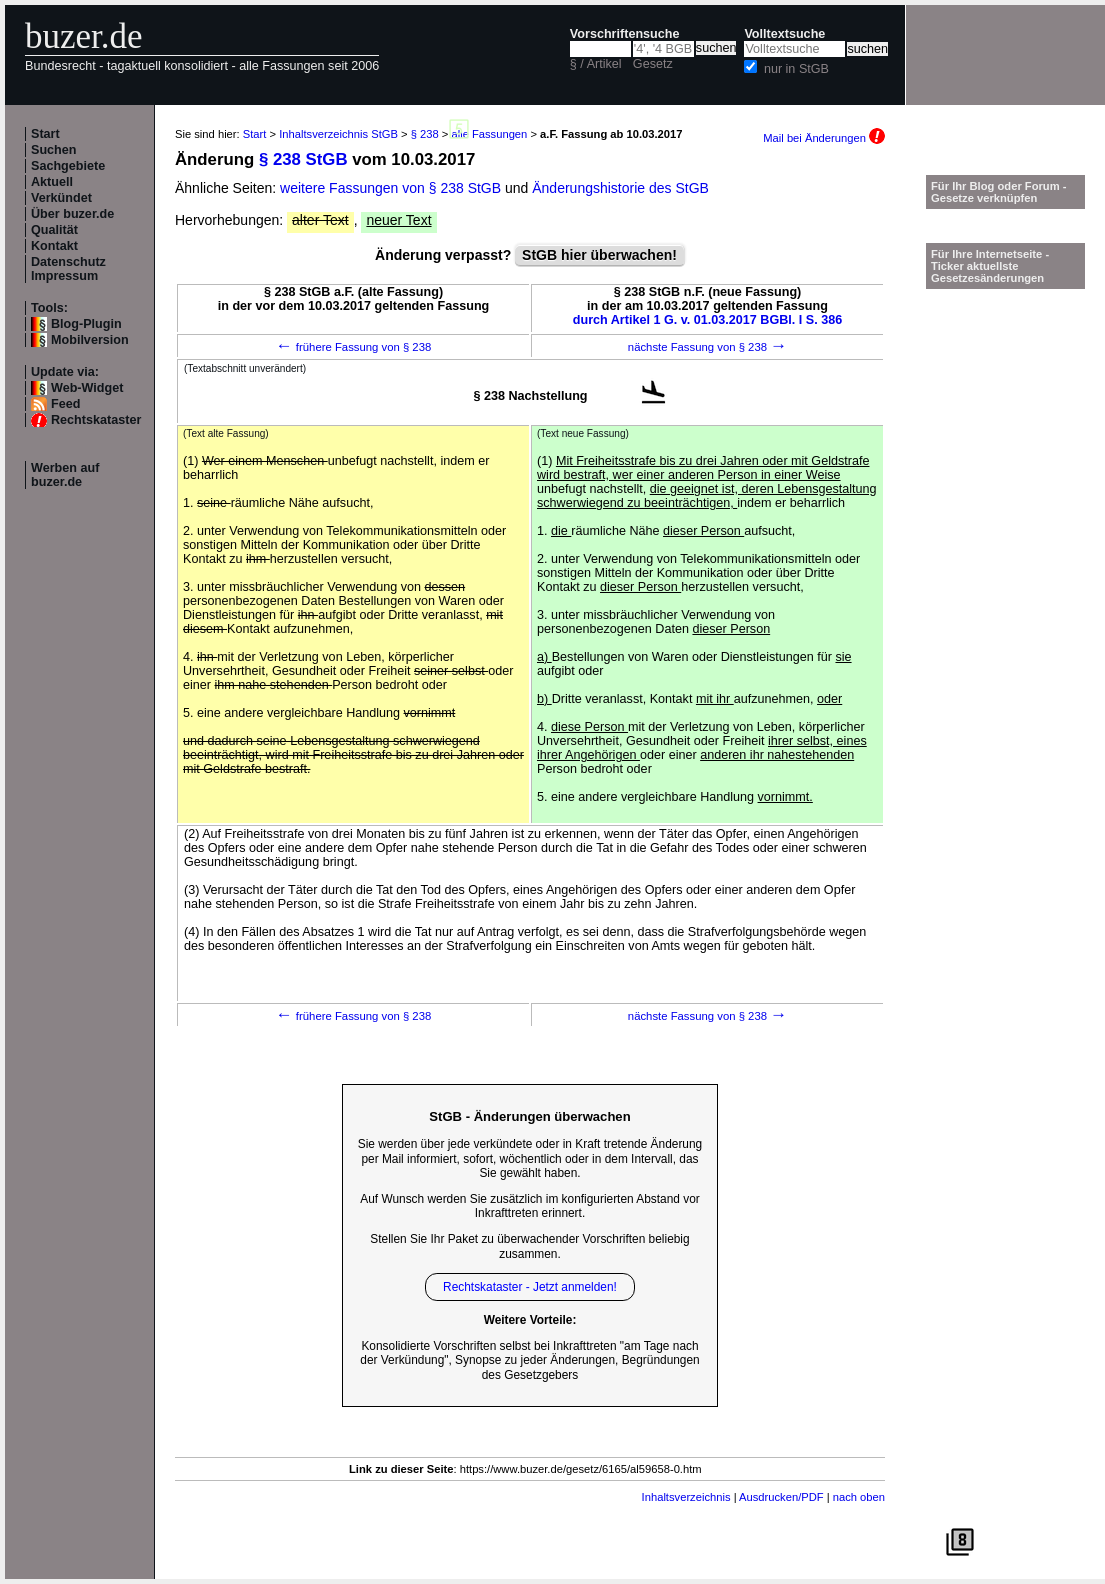  Describe the element at coordinates (653, 392) in the screenshot. I see `indicates an arriving flight` at that location.